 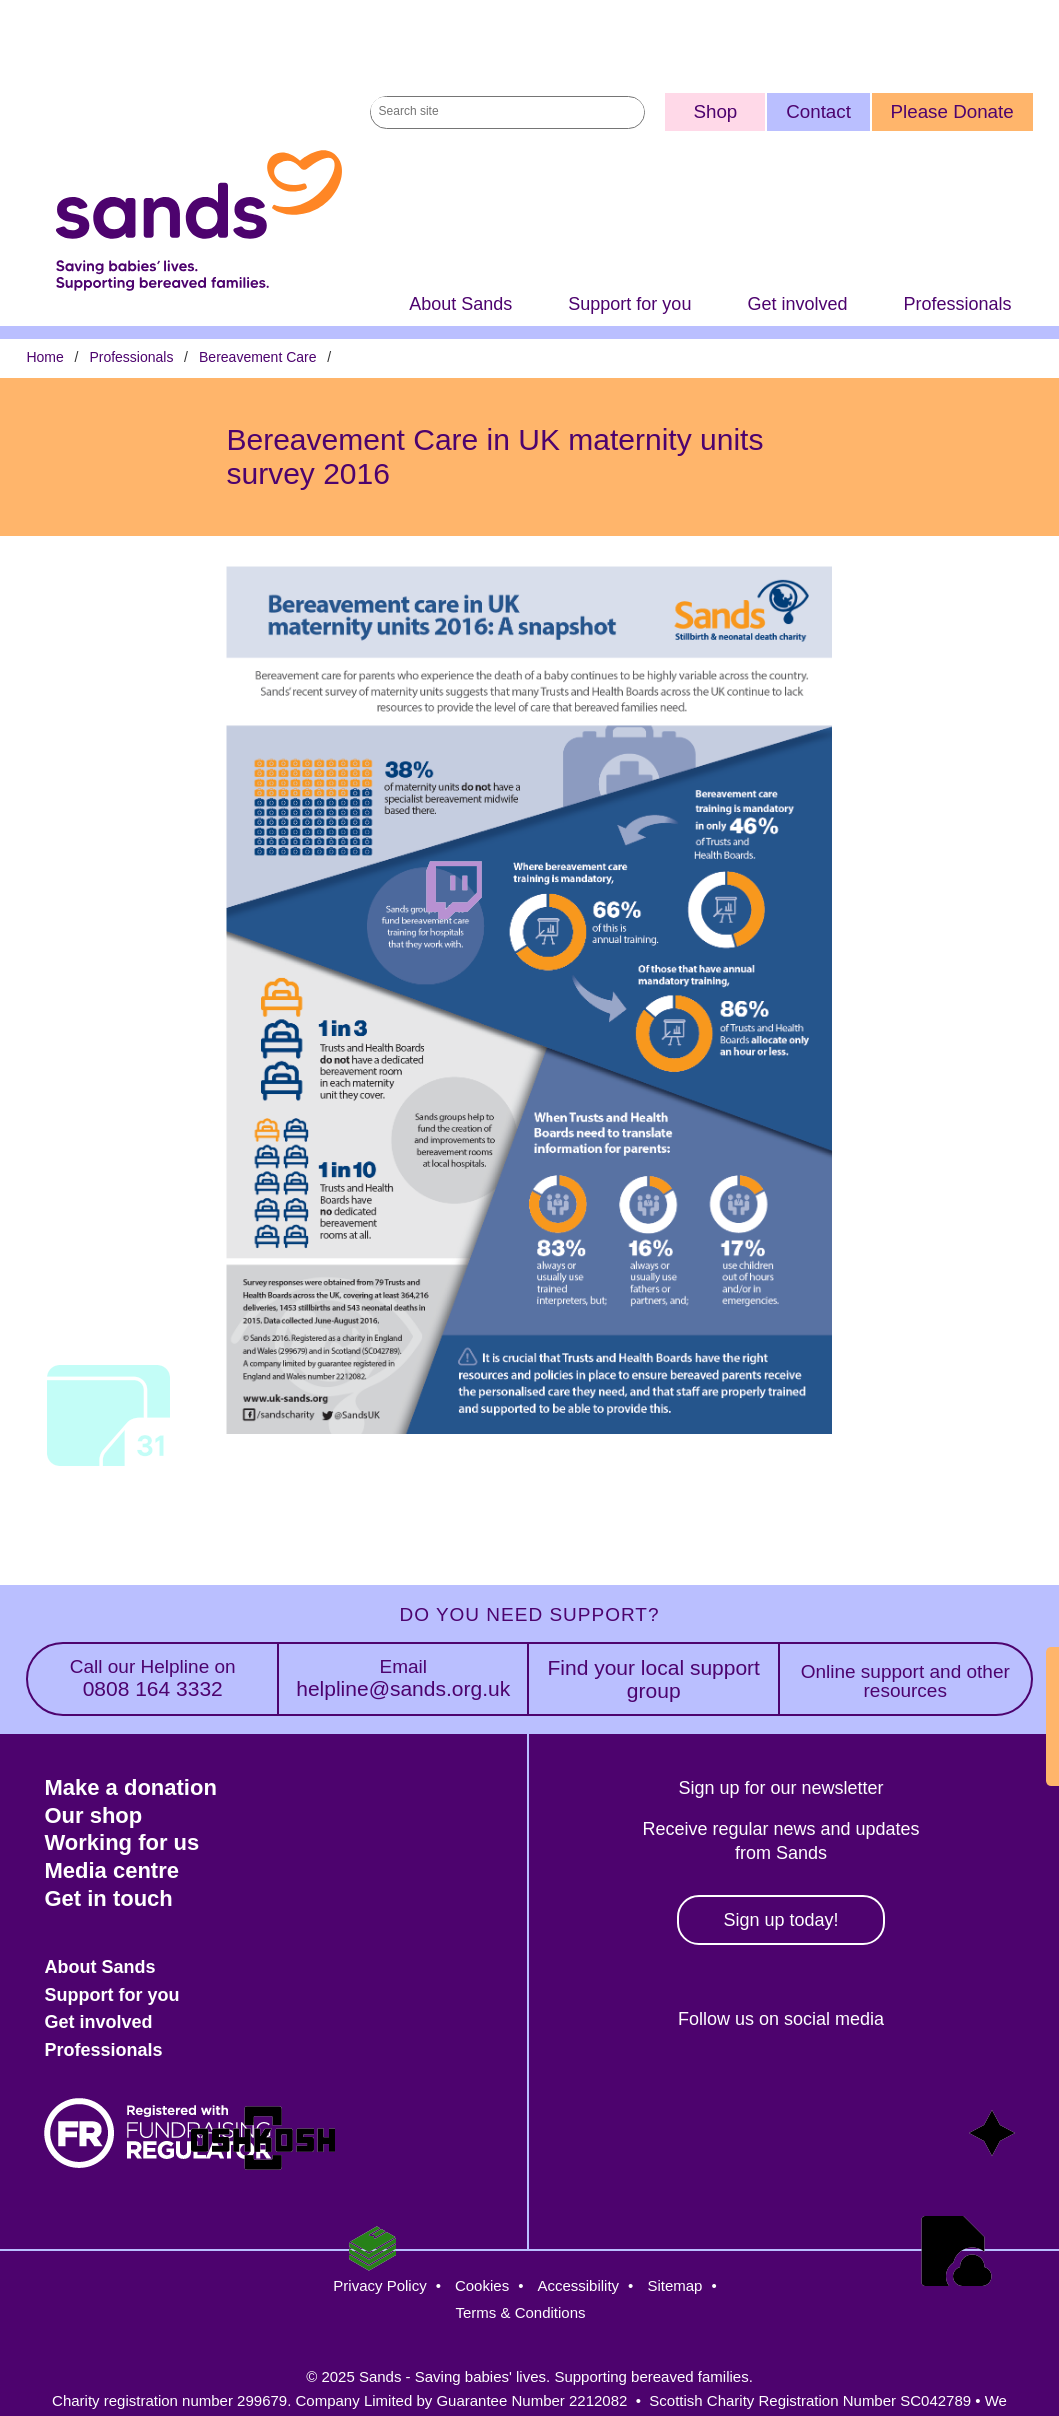 I want to click on access cloud-synced documents, so click(x=953, y=2251).